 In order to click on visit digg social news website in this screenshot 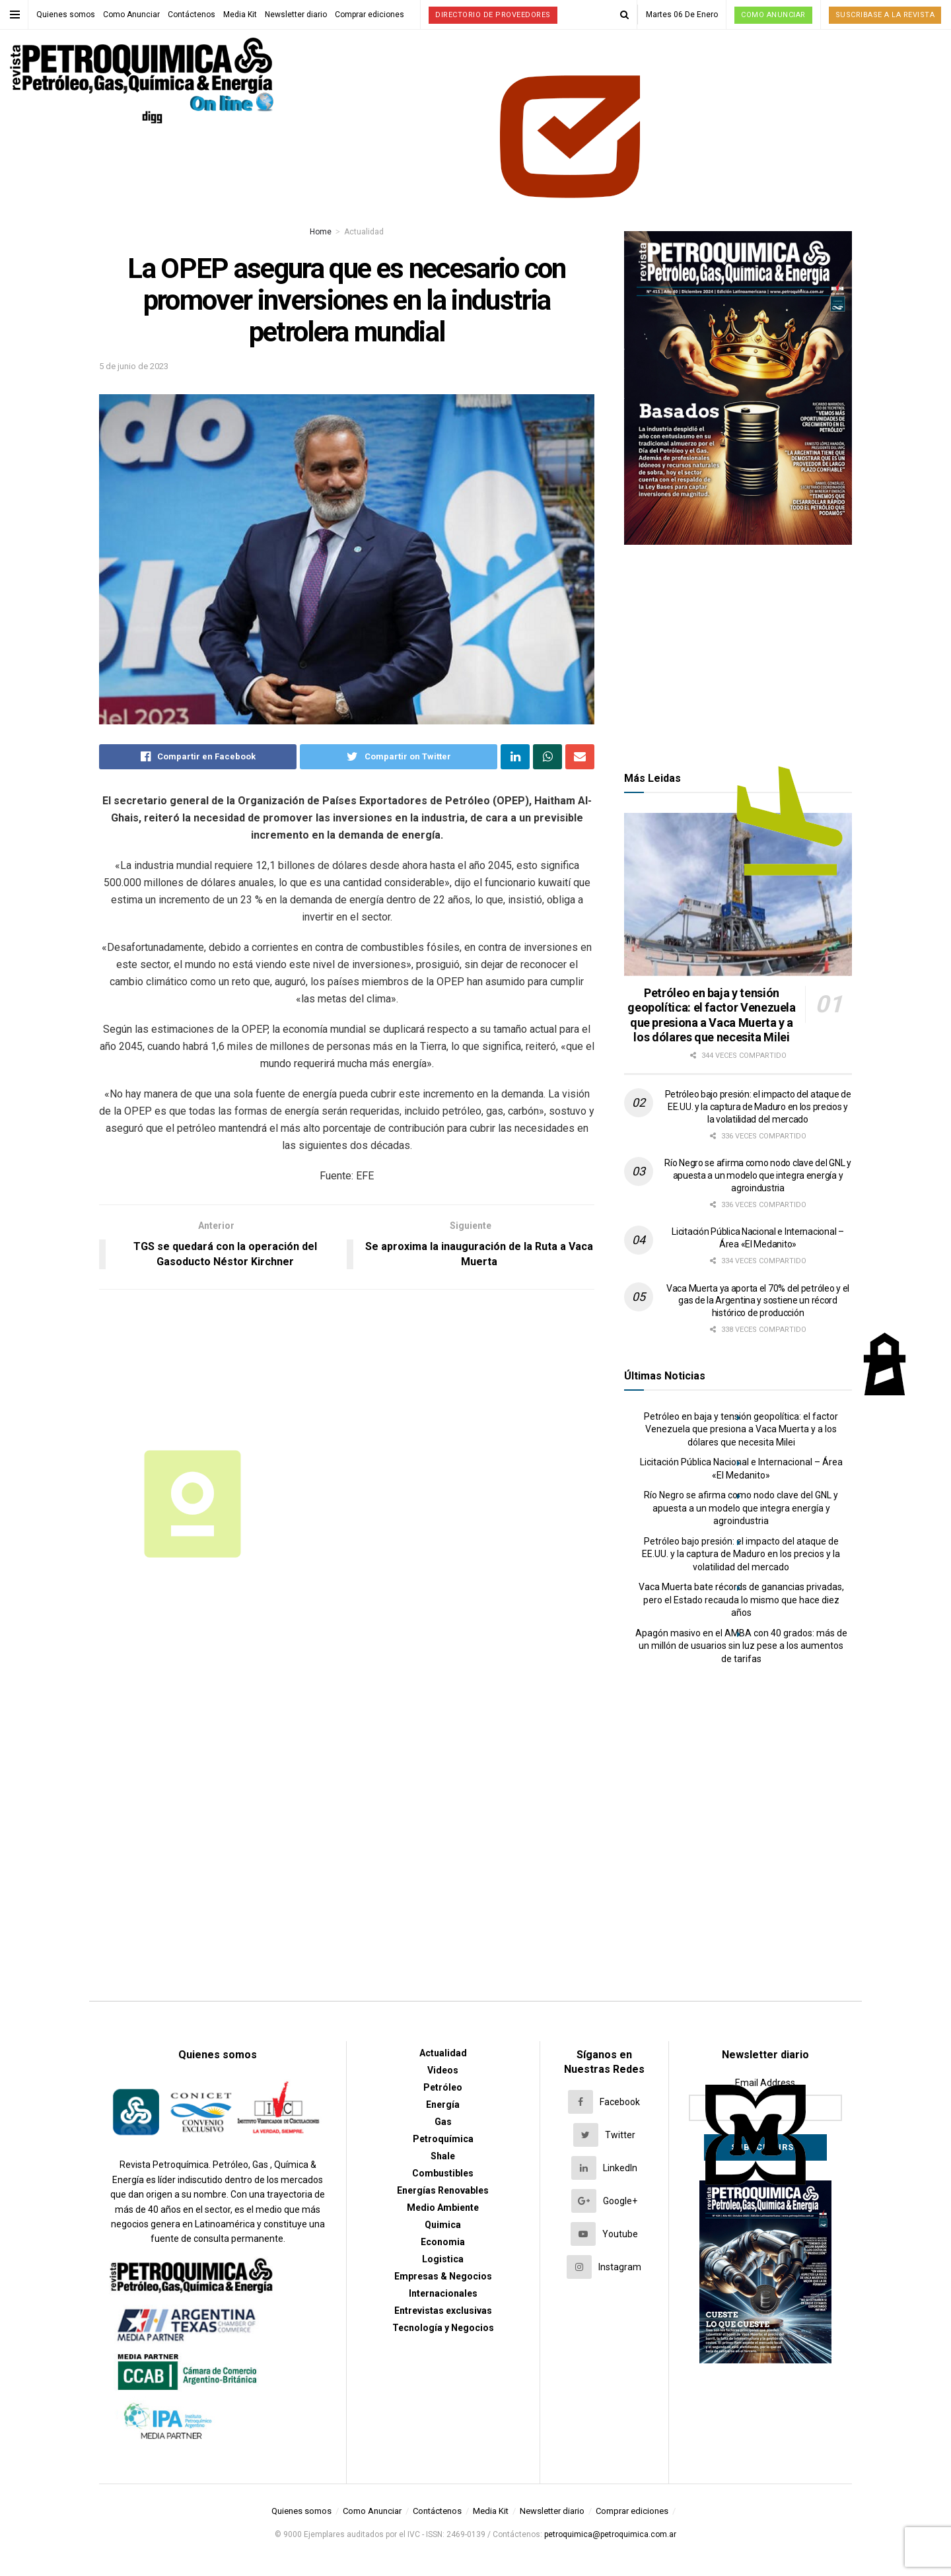, I will do `click(152, 117)`.